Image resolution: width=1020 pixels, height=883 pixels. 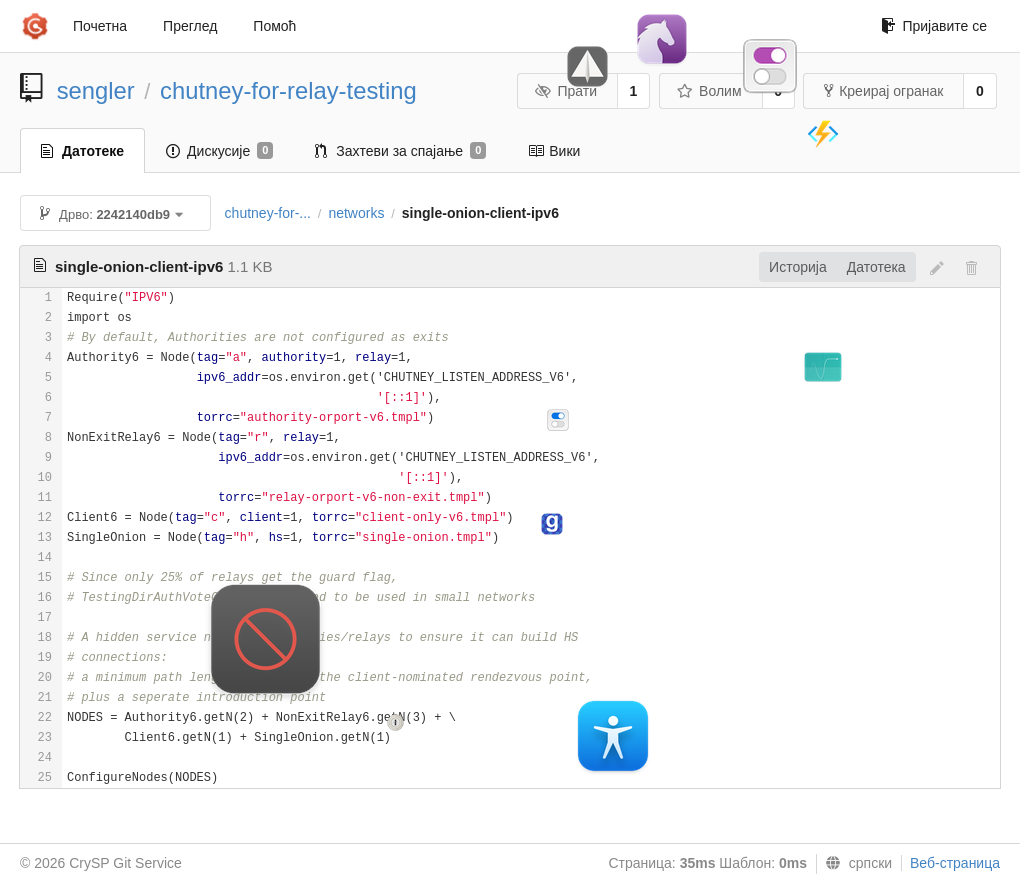 I want to click on open system settings or preferences, so click(x=558, y=420).